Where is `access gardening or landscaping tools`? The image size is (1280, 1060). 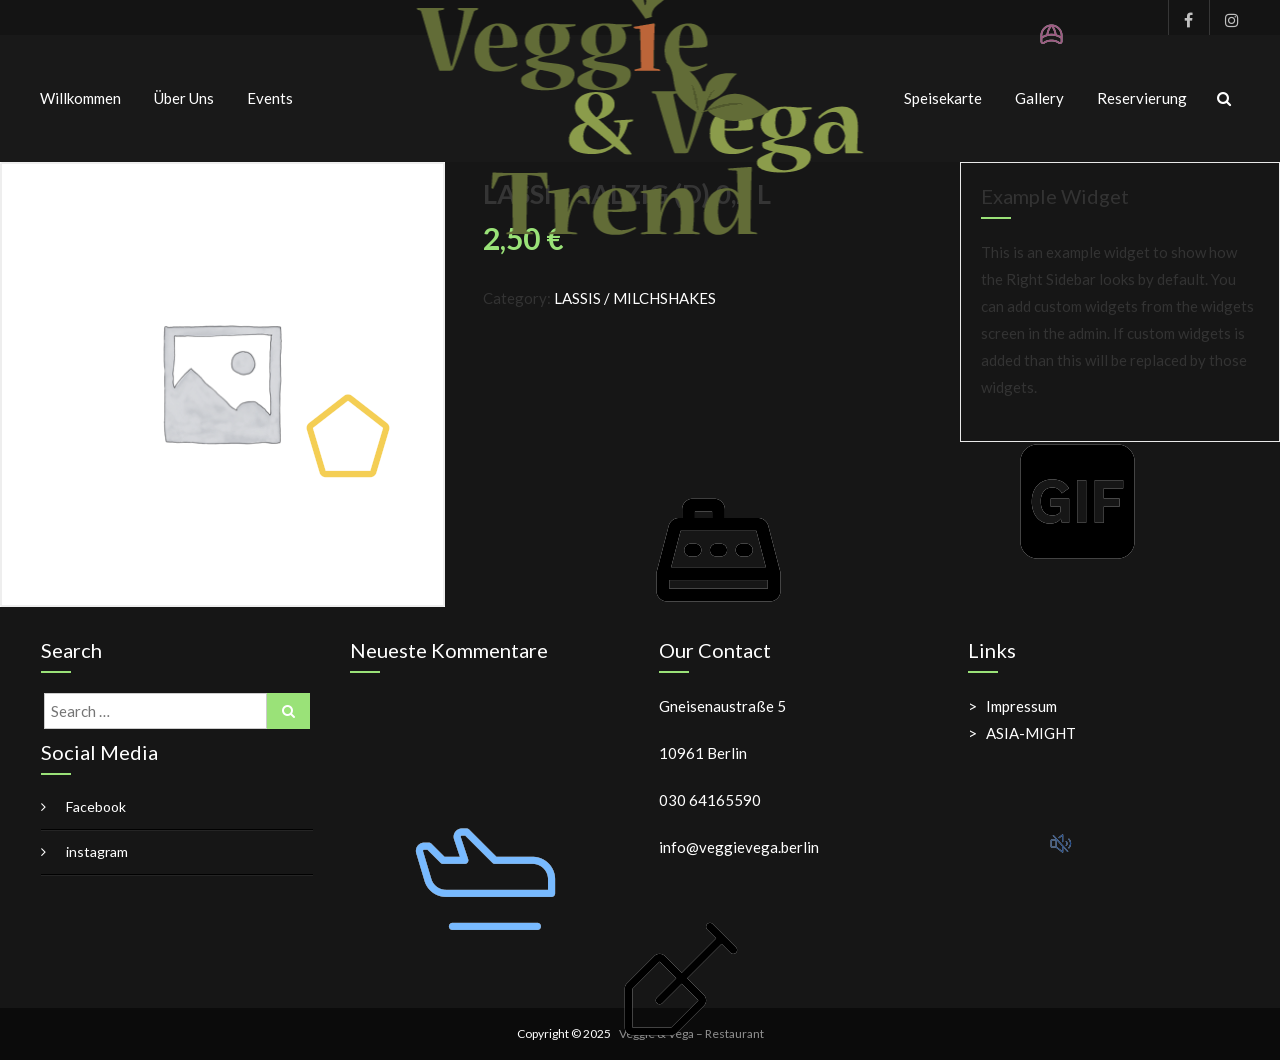
access gardening or landscaping tools is located at coordinates (679, 981).